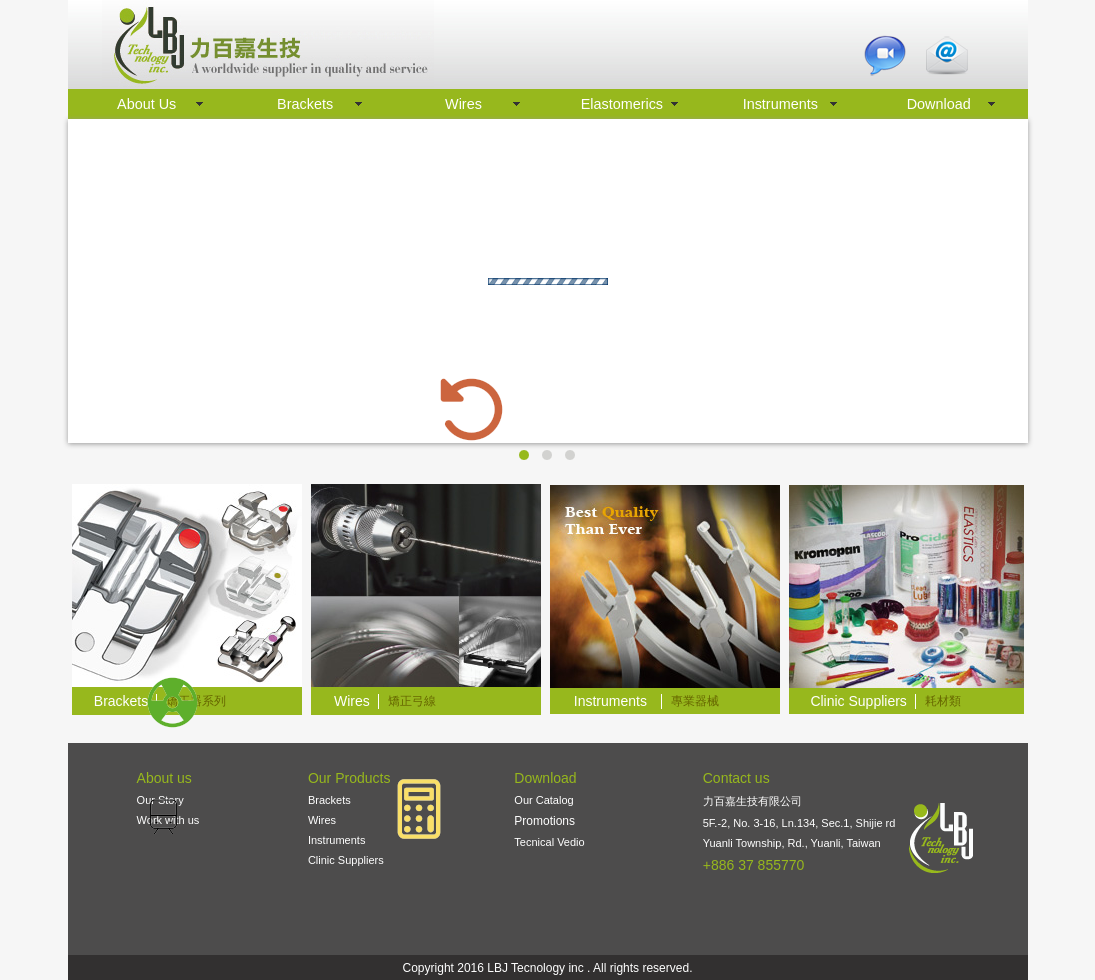 This screenshot has height=980, width=1095. What do you see at coordinates (172, 702) in the screenshot?
I see `indicates hazardous or radioactive content warning` at bounding box center [172, 702].